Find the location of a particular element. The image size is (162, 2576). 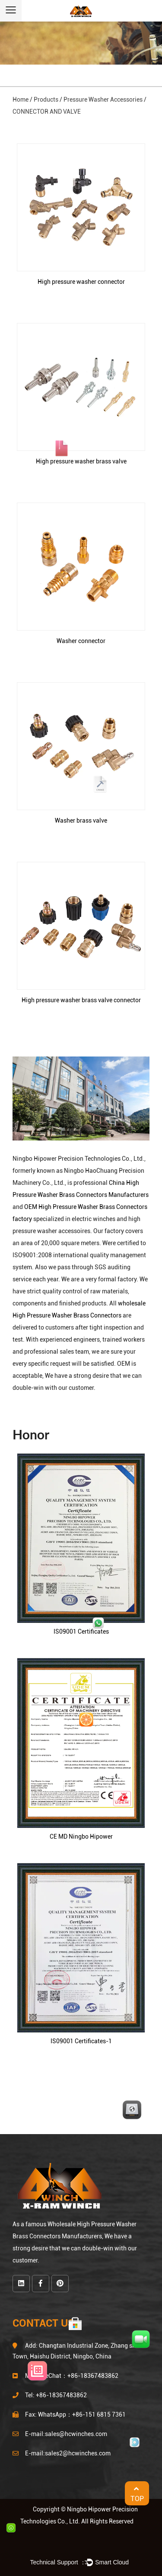

open whatsapp messaging app is located at coordinates (98, 1623).